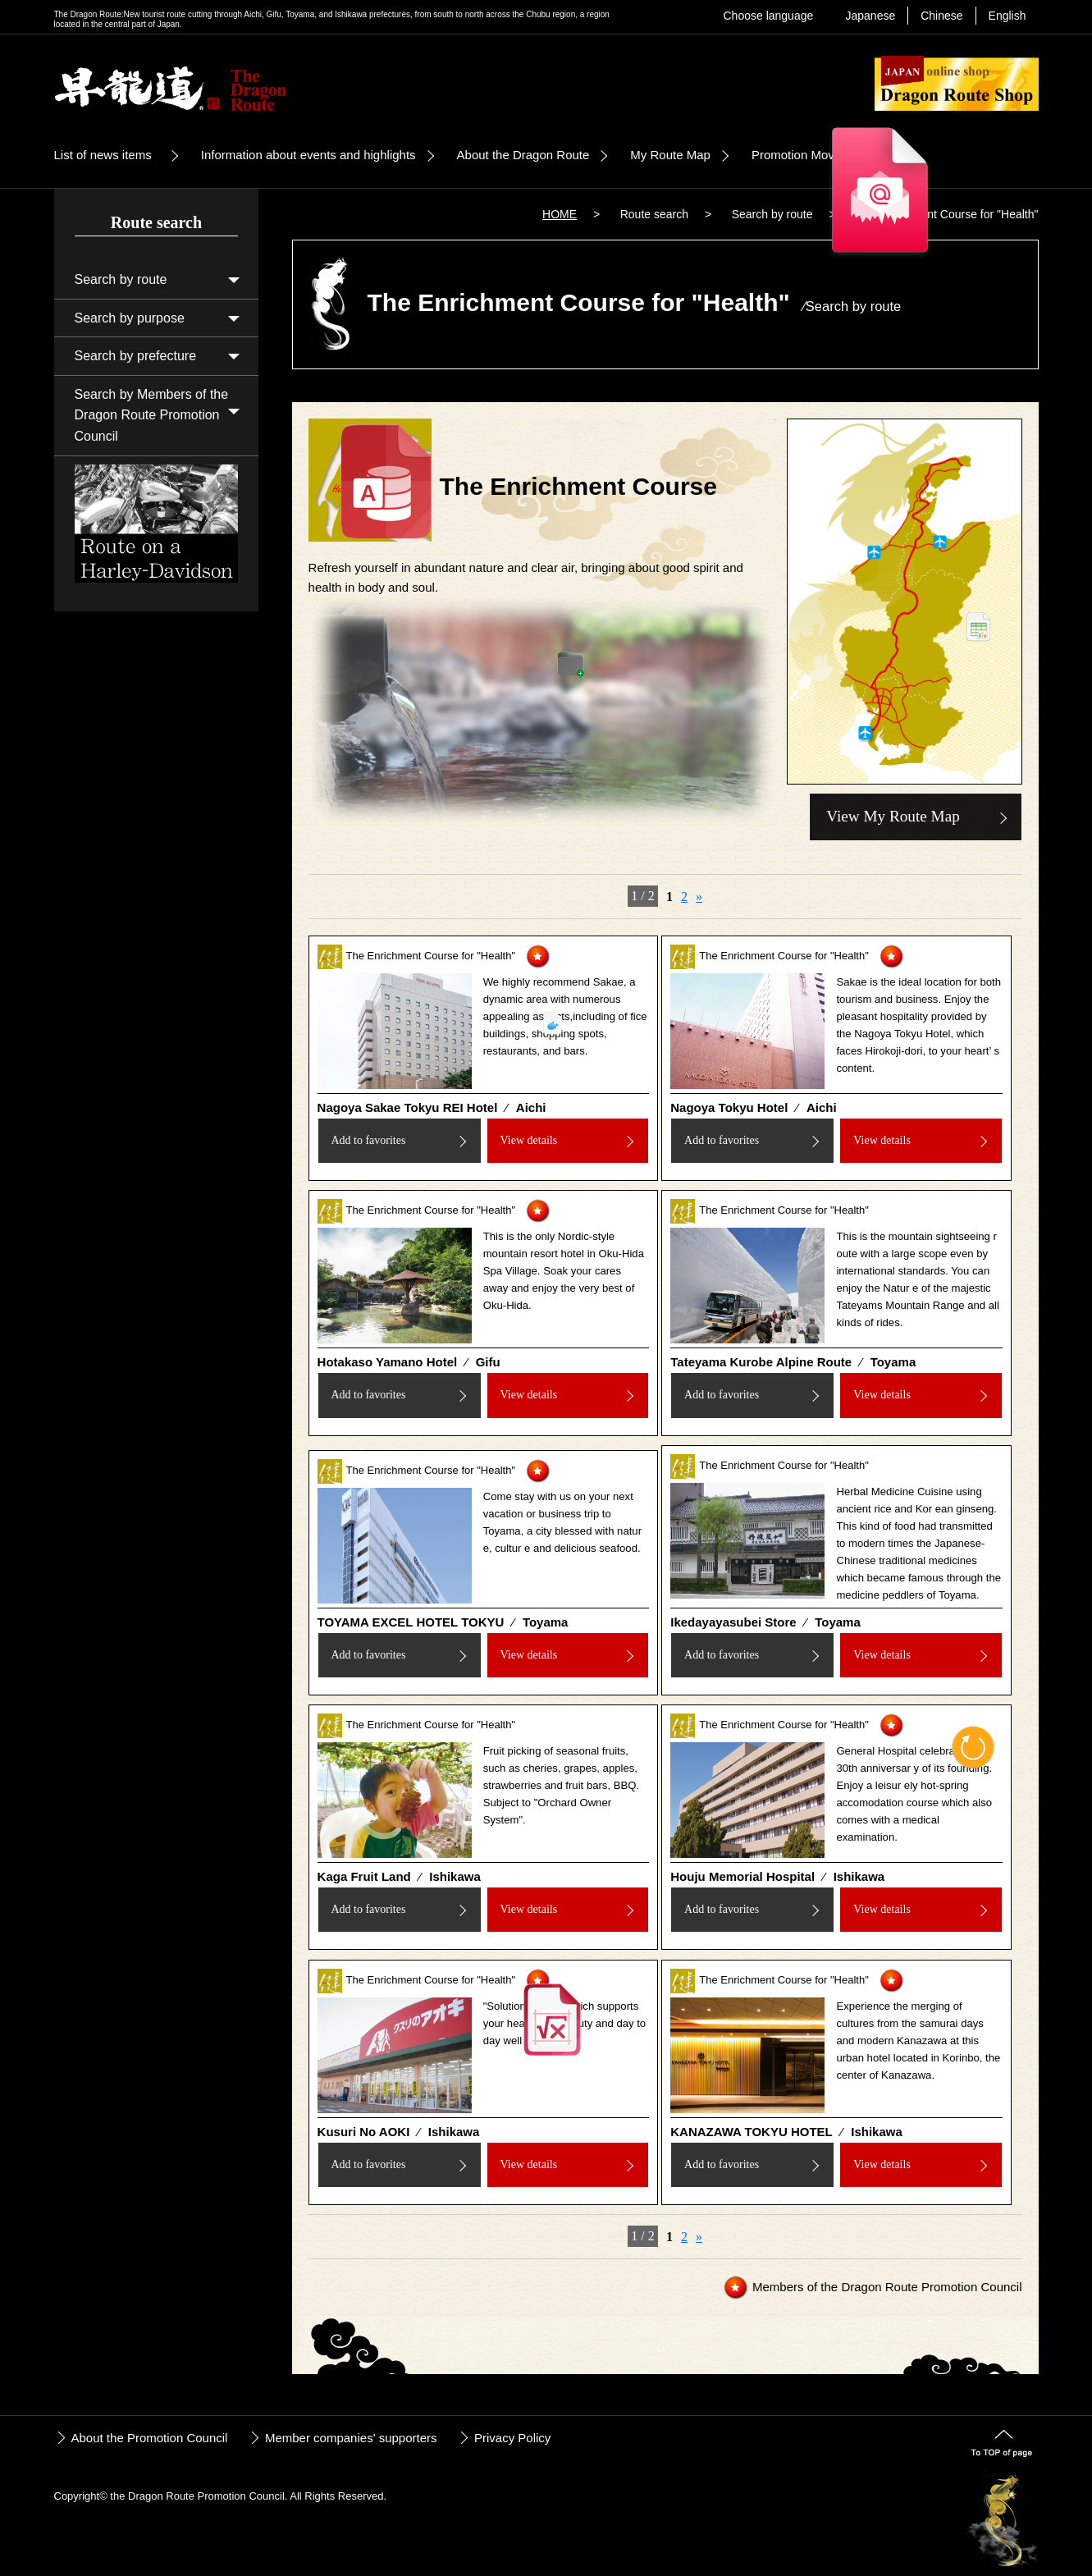 The width and height of the screenshot is (1092, 2576). I want to click on reboot or restart the system, so click(973, 1747).